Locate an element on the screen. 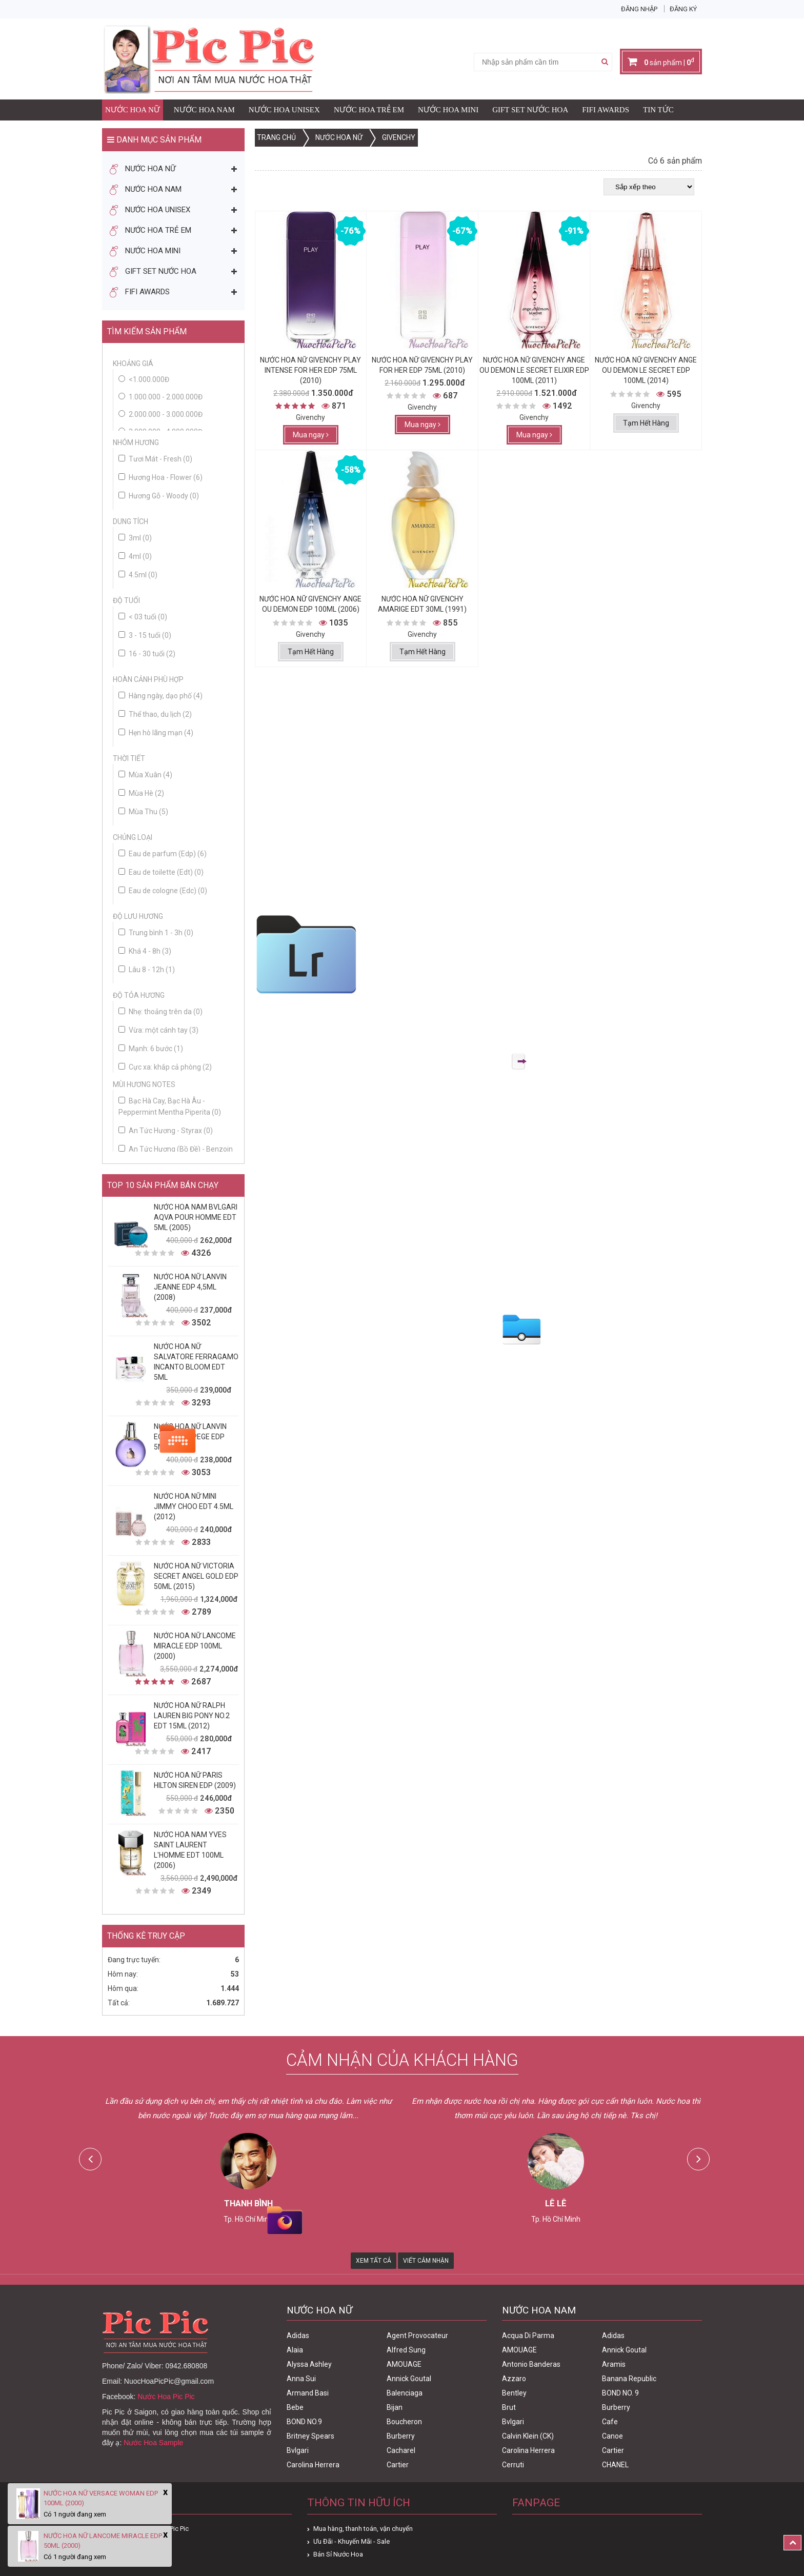  open Bitwig Studio project files folder is located at coordinates (177, 1440).